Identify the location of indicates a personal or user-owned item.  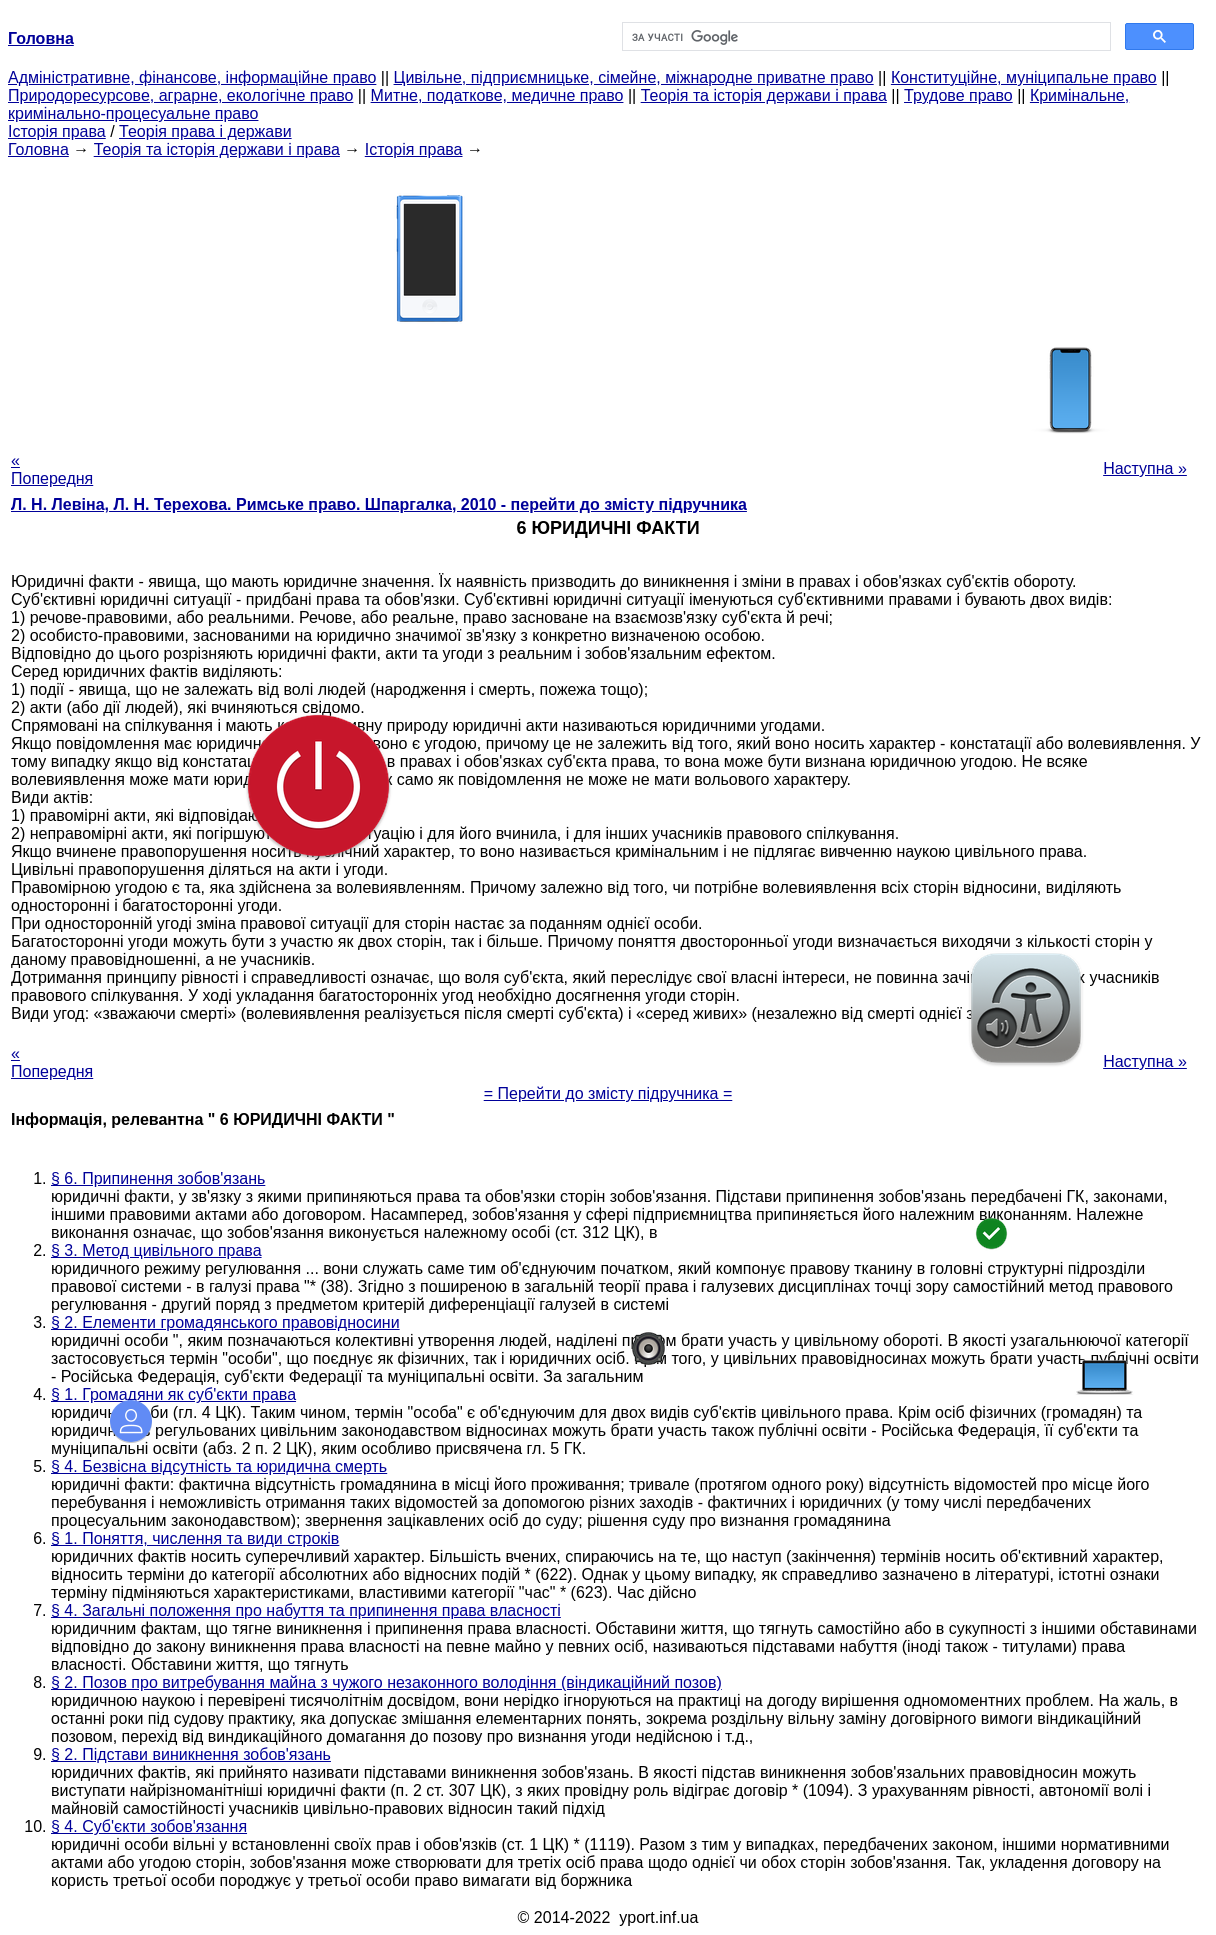
(131, 1421).